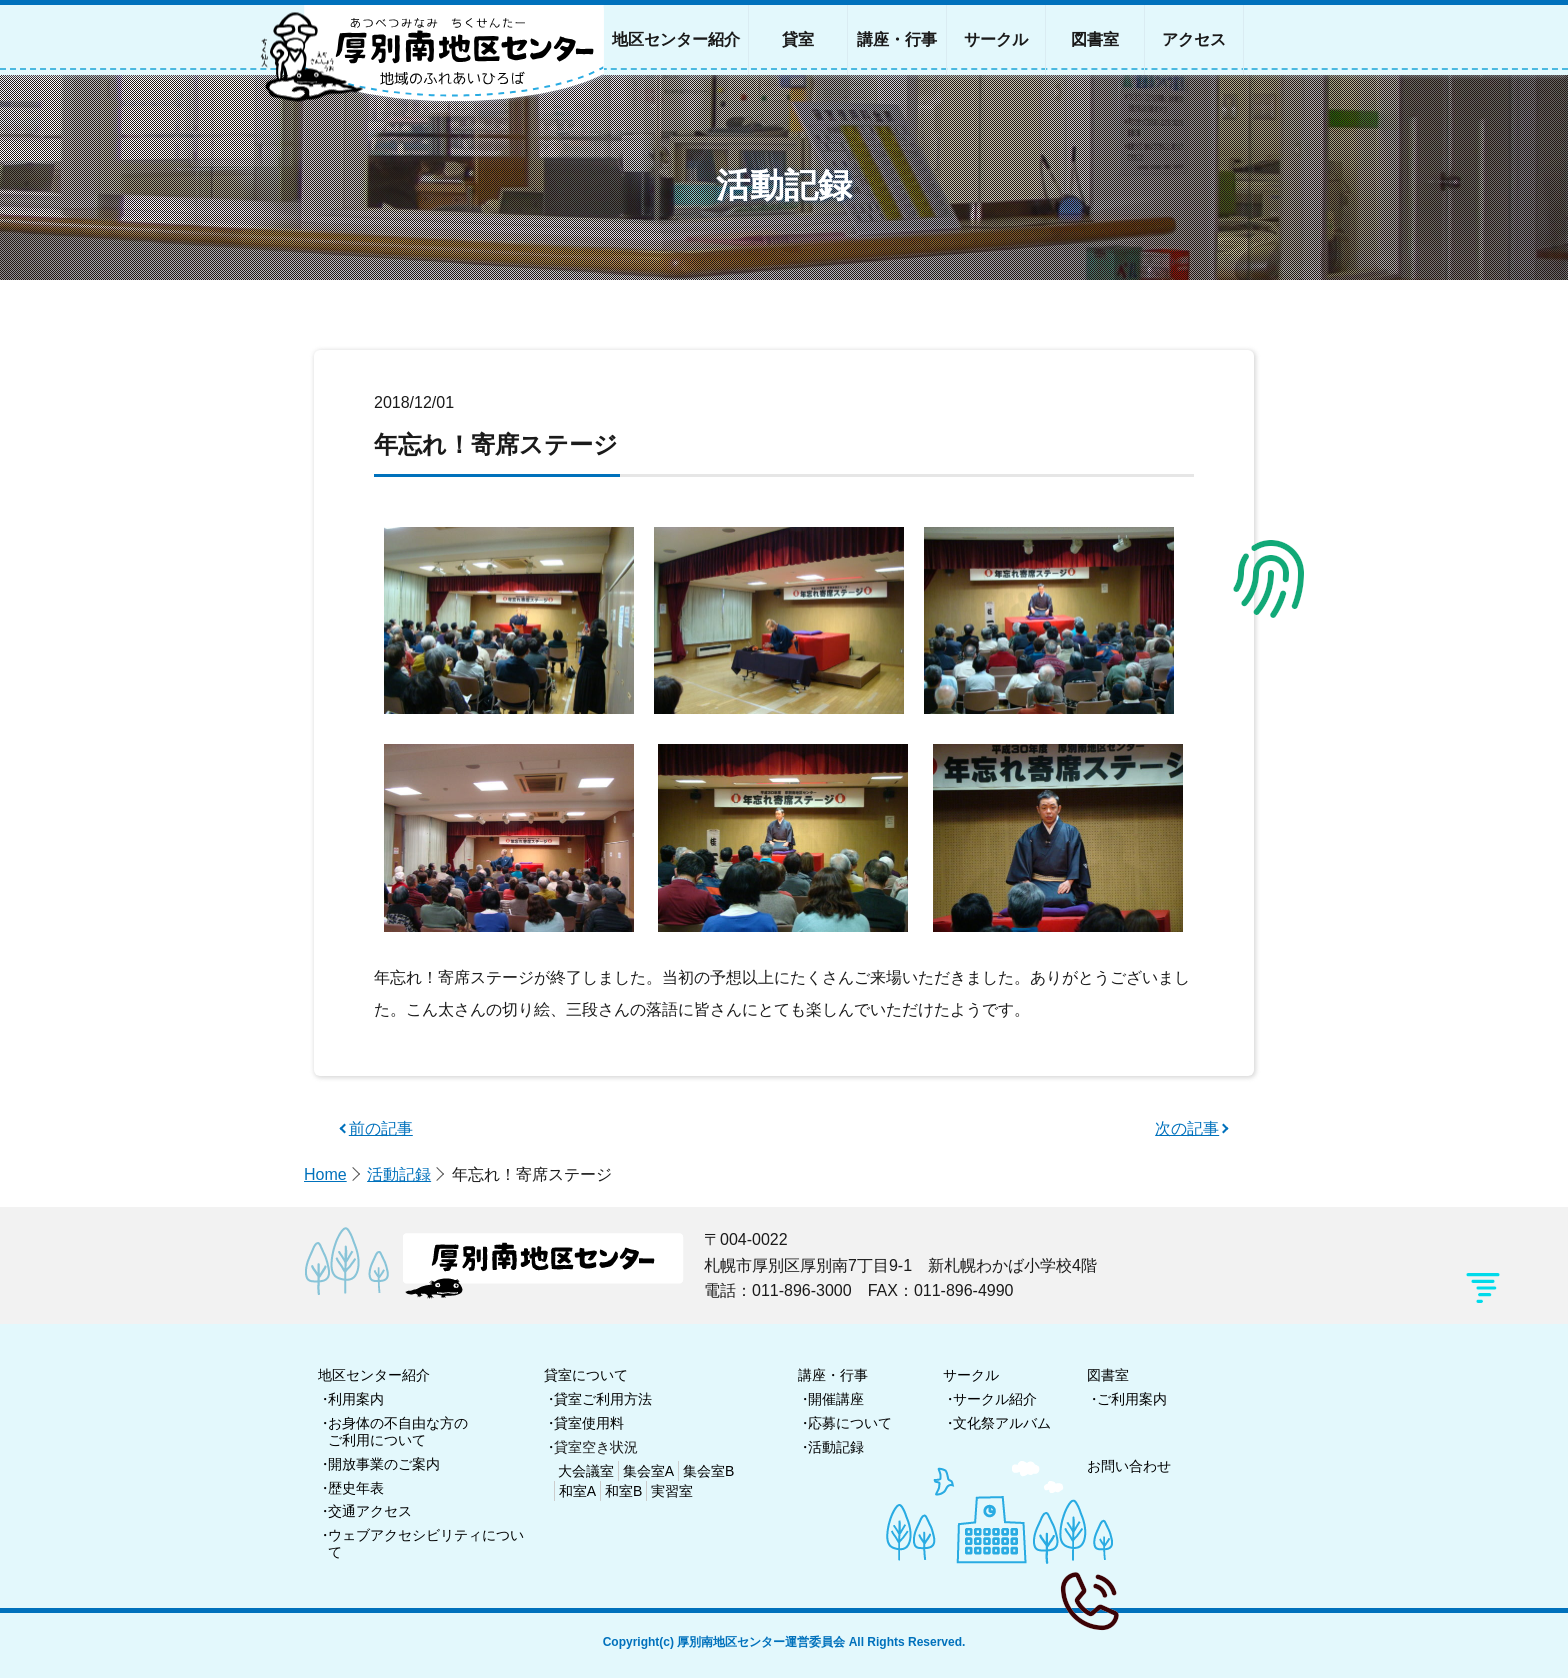  I want to click on make a phone call, so click(1091, 1600).